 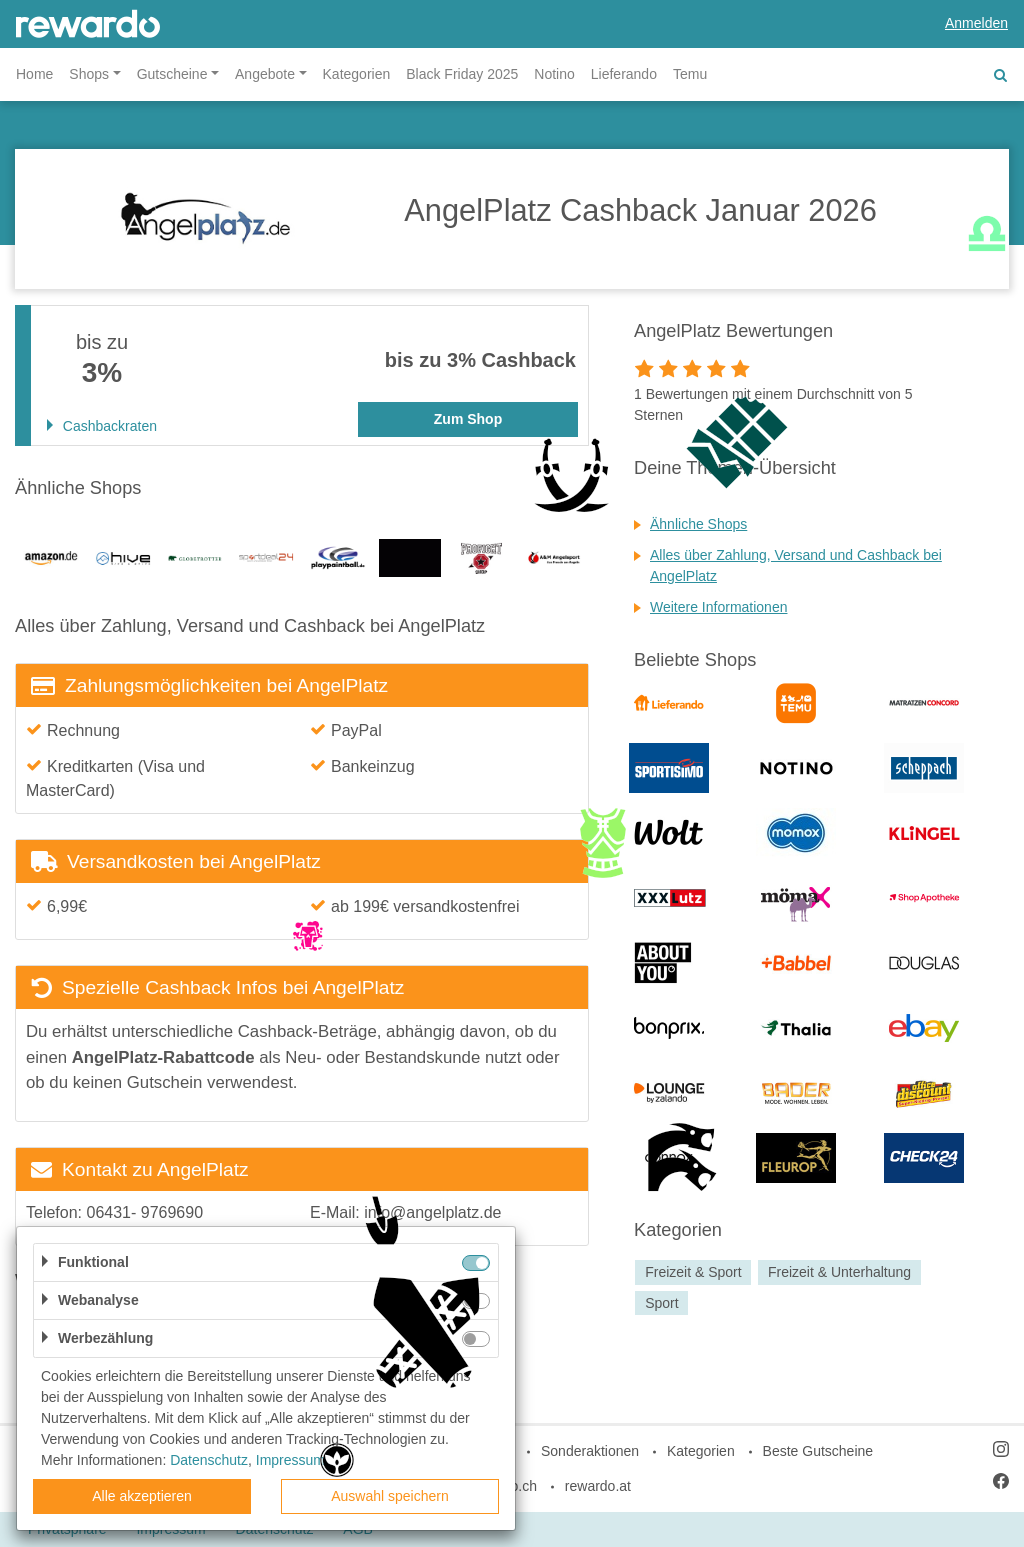 I want to click on select the double dragon character or team, so click(x=682, y=1157).